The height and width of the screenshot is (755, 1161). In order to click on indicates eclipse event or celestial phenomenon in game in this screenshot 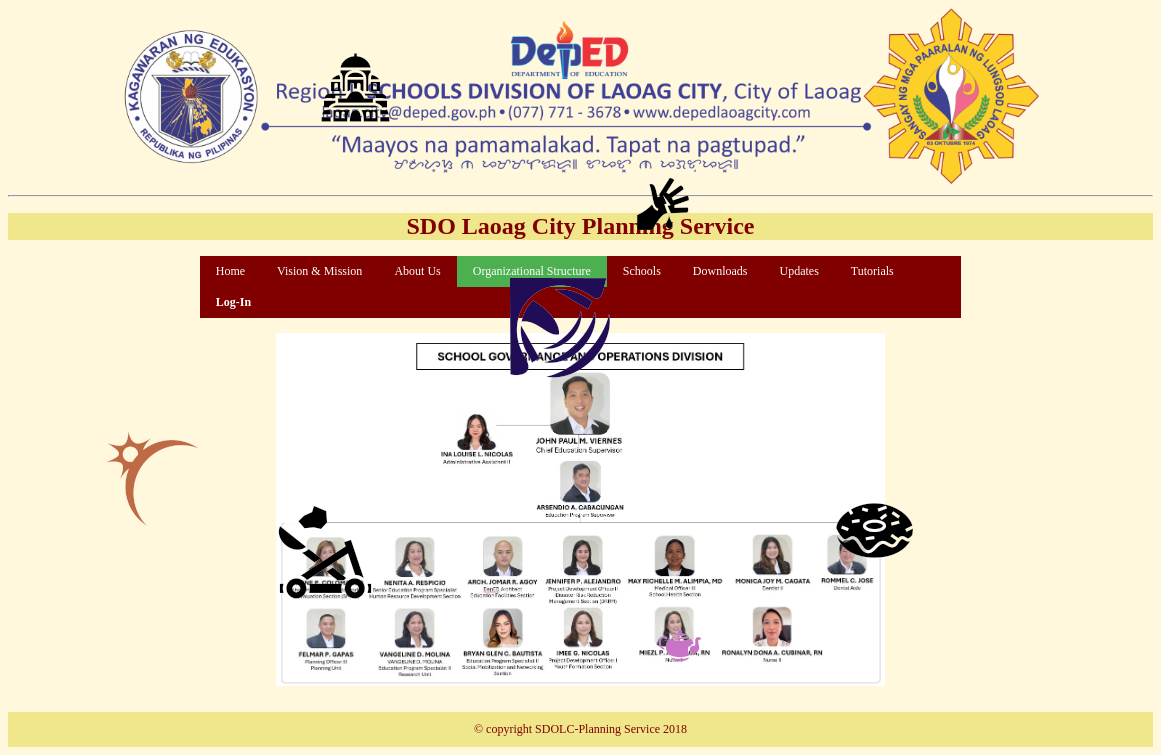, I will do `click(152, 478)`.